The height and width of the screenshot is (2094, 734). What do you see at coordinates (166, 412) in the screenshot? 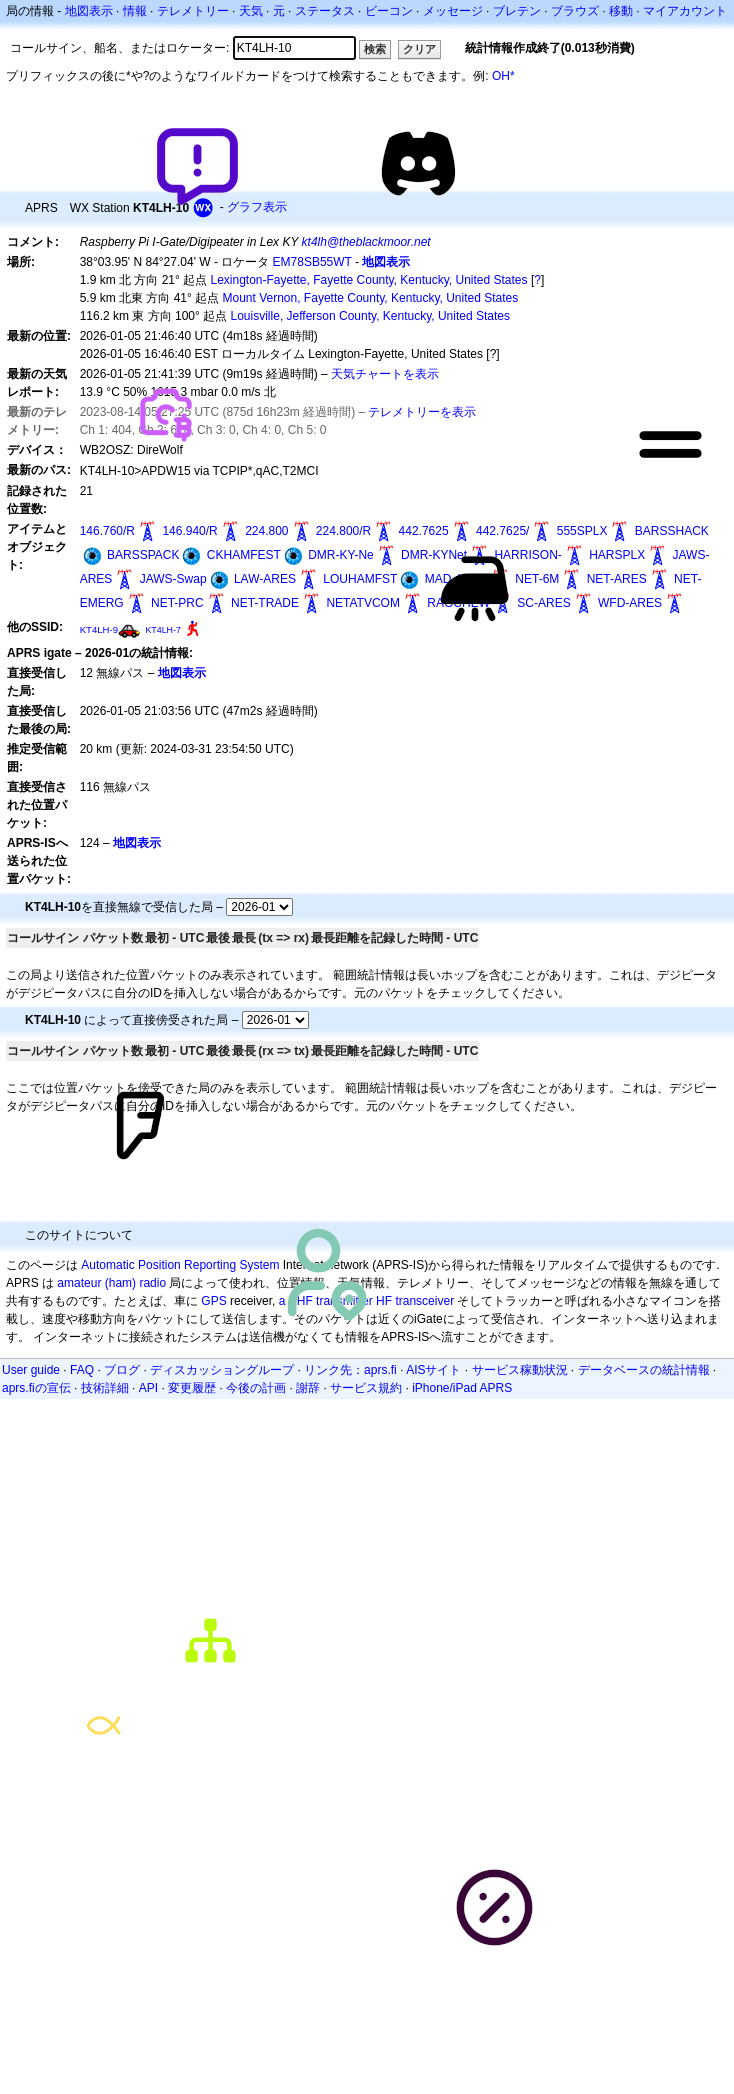
I see `capture or scan bitcoin QR codes` at bounding box center [166, 412].